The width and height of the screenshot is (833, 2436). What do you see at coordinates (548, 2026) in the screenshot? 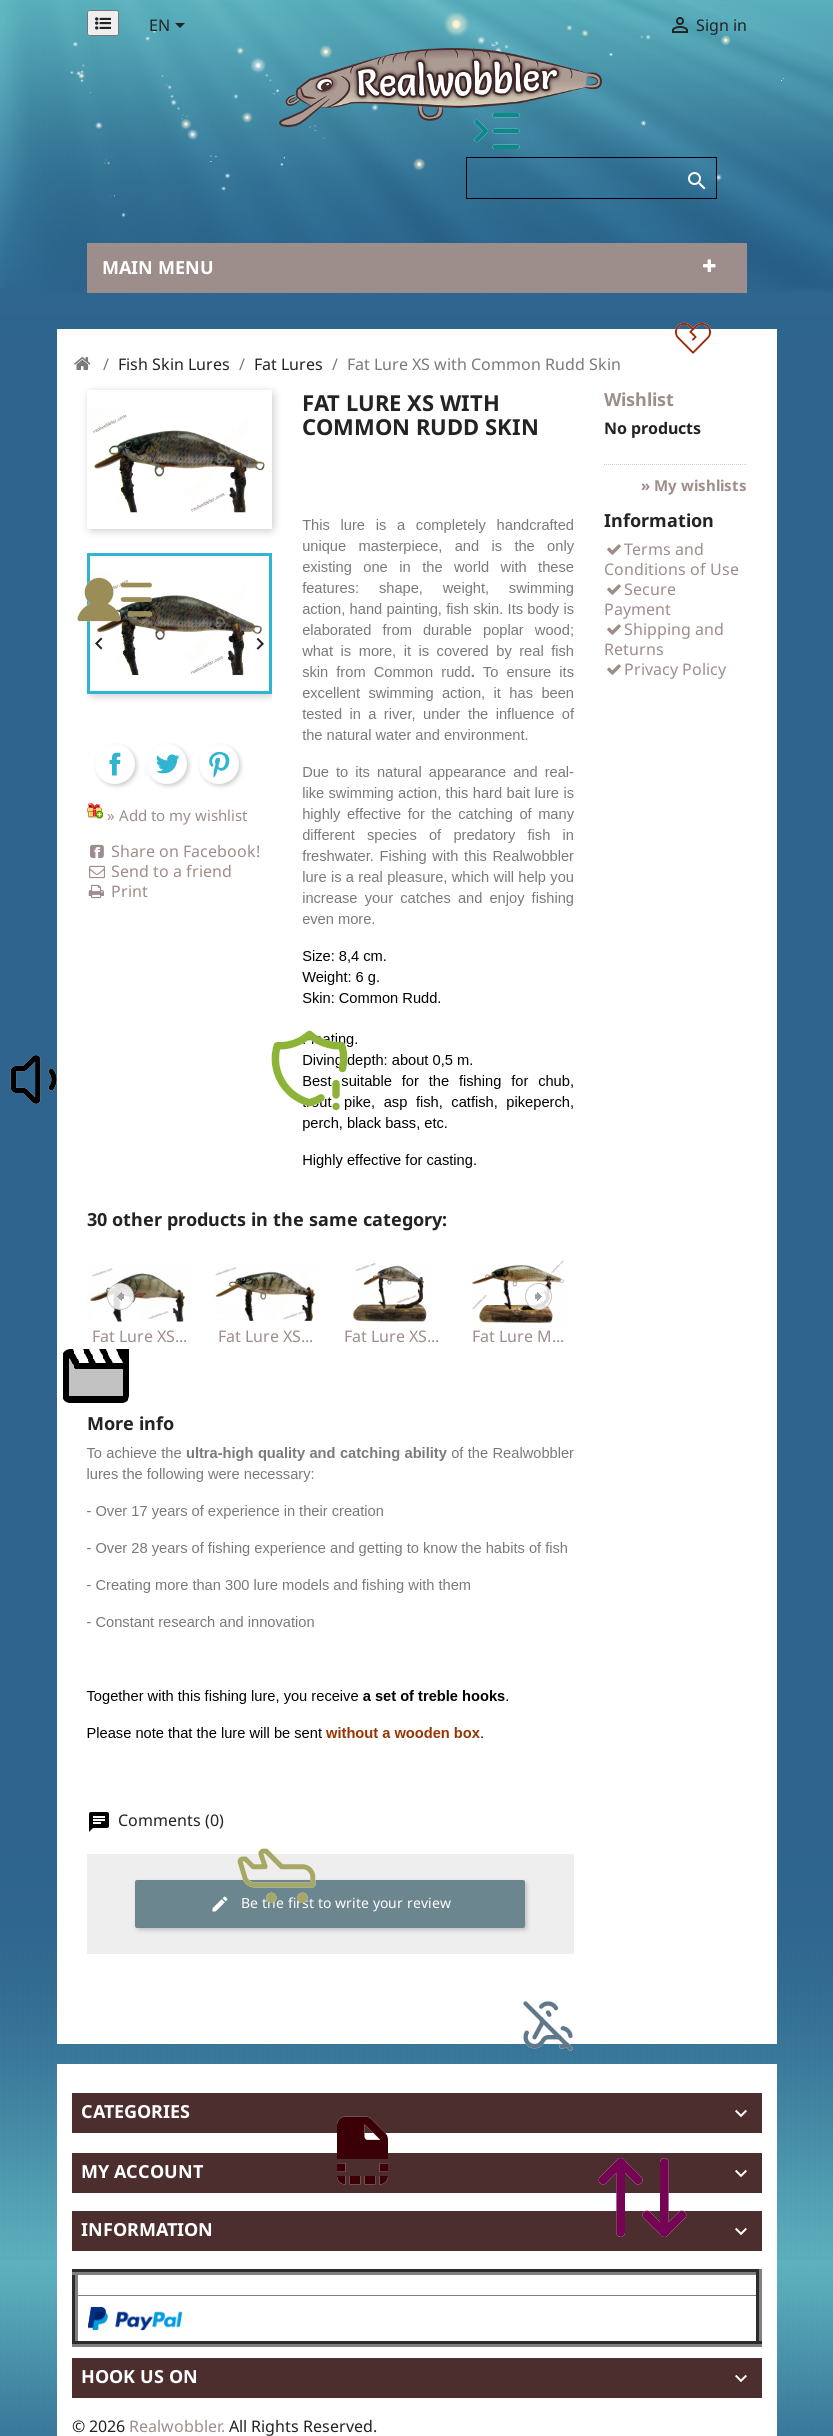
I see `webhook integration disabled` at bounding box center [548, 2026].